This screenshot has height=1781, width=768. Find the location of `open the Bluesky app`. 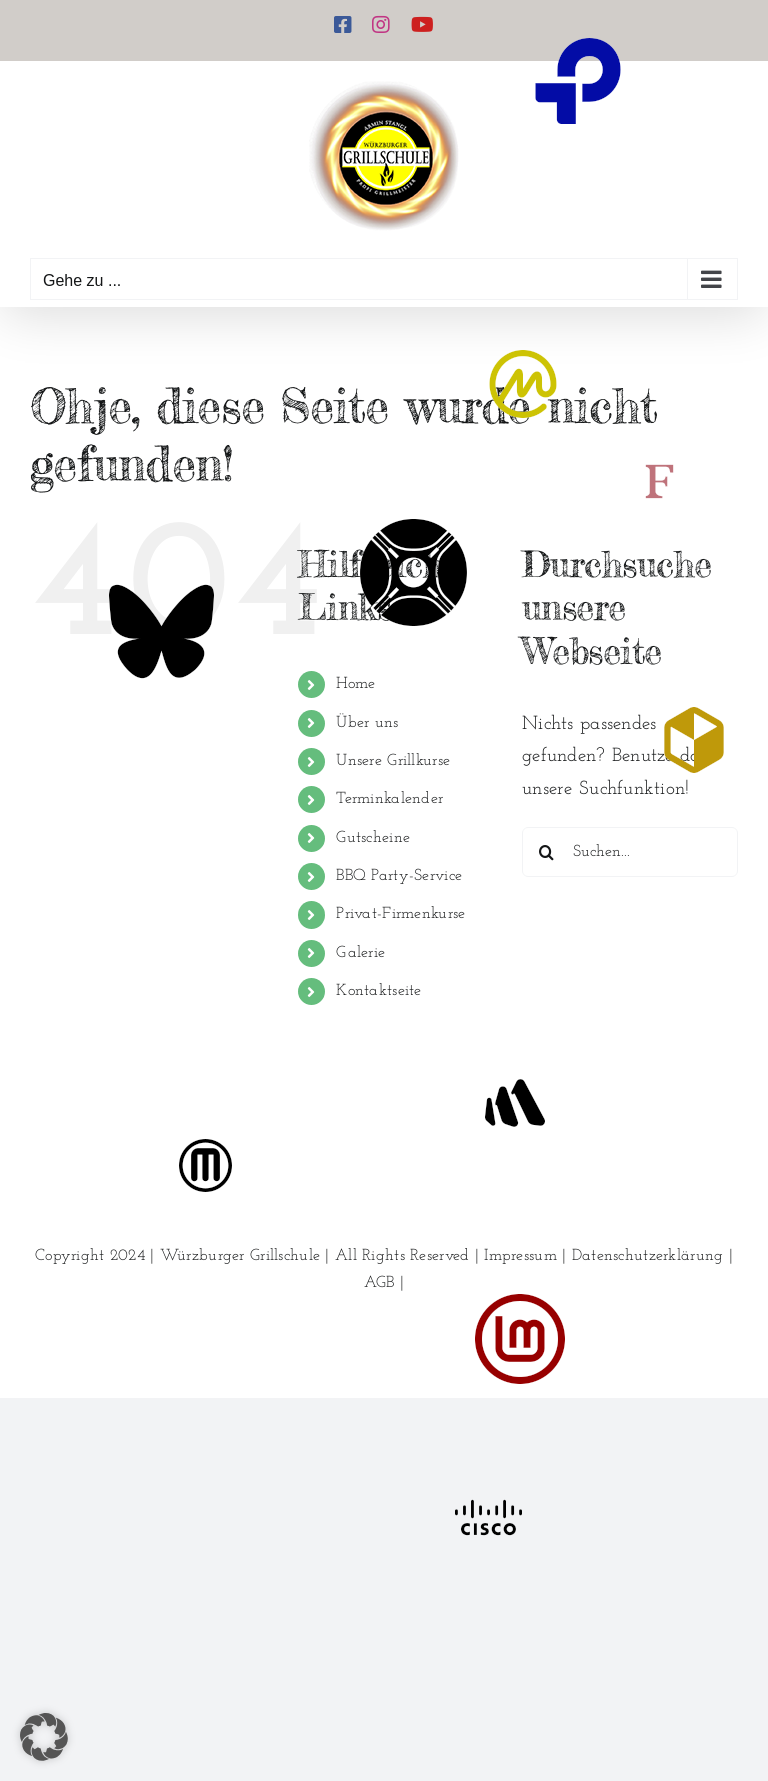

open the Bluesky app is located at coordinates (161, 631).